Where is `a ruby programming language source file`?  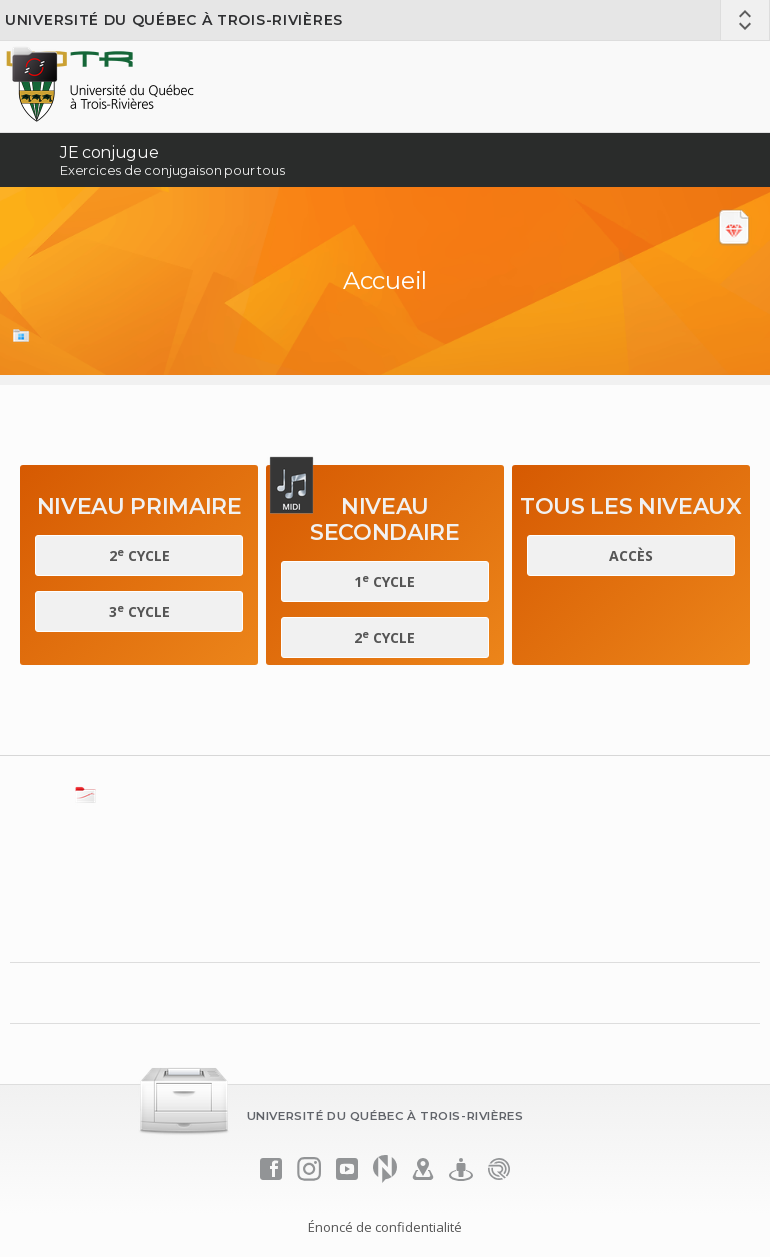 a ruby programming language source file is located at coordinates (734, 227).